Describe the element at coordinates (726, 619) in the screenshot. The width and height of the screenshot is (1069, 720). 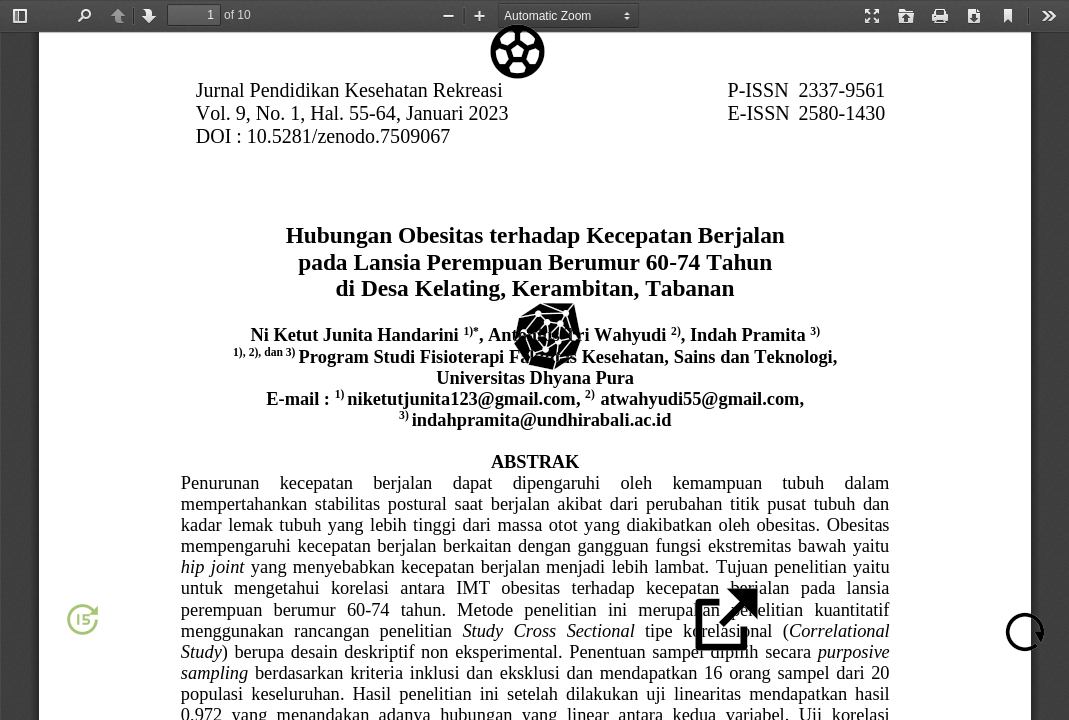
I see `open link in a new tab or window` at that location.